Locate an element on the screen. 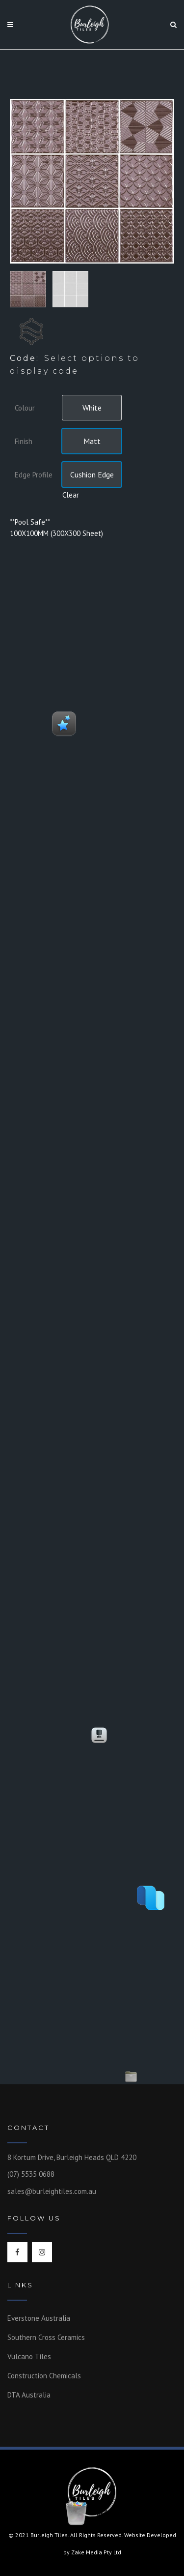  launch minesweeper game is located at coordinates (31, 331).